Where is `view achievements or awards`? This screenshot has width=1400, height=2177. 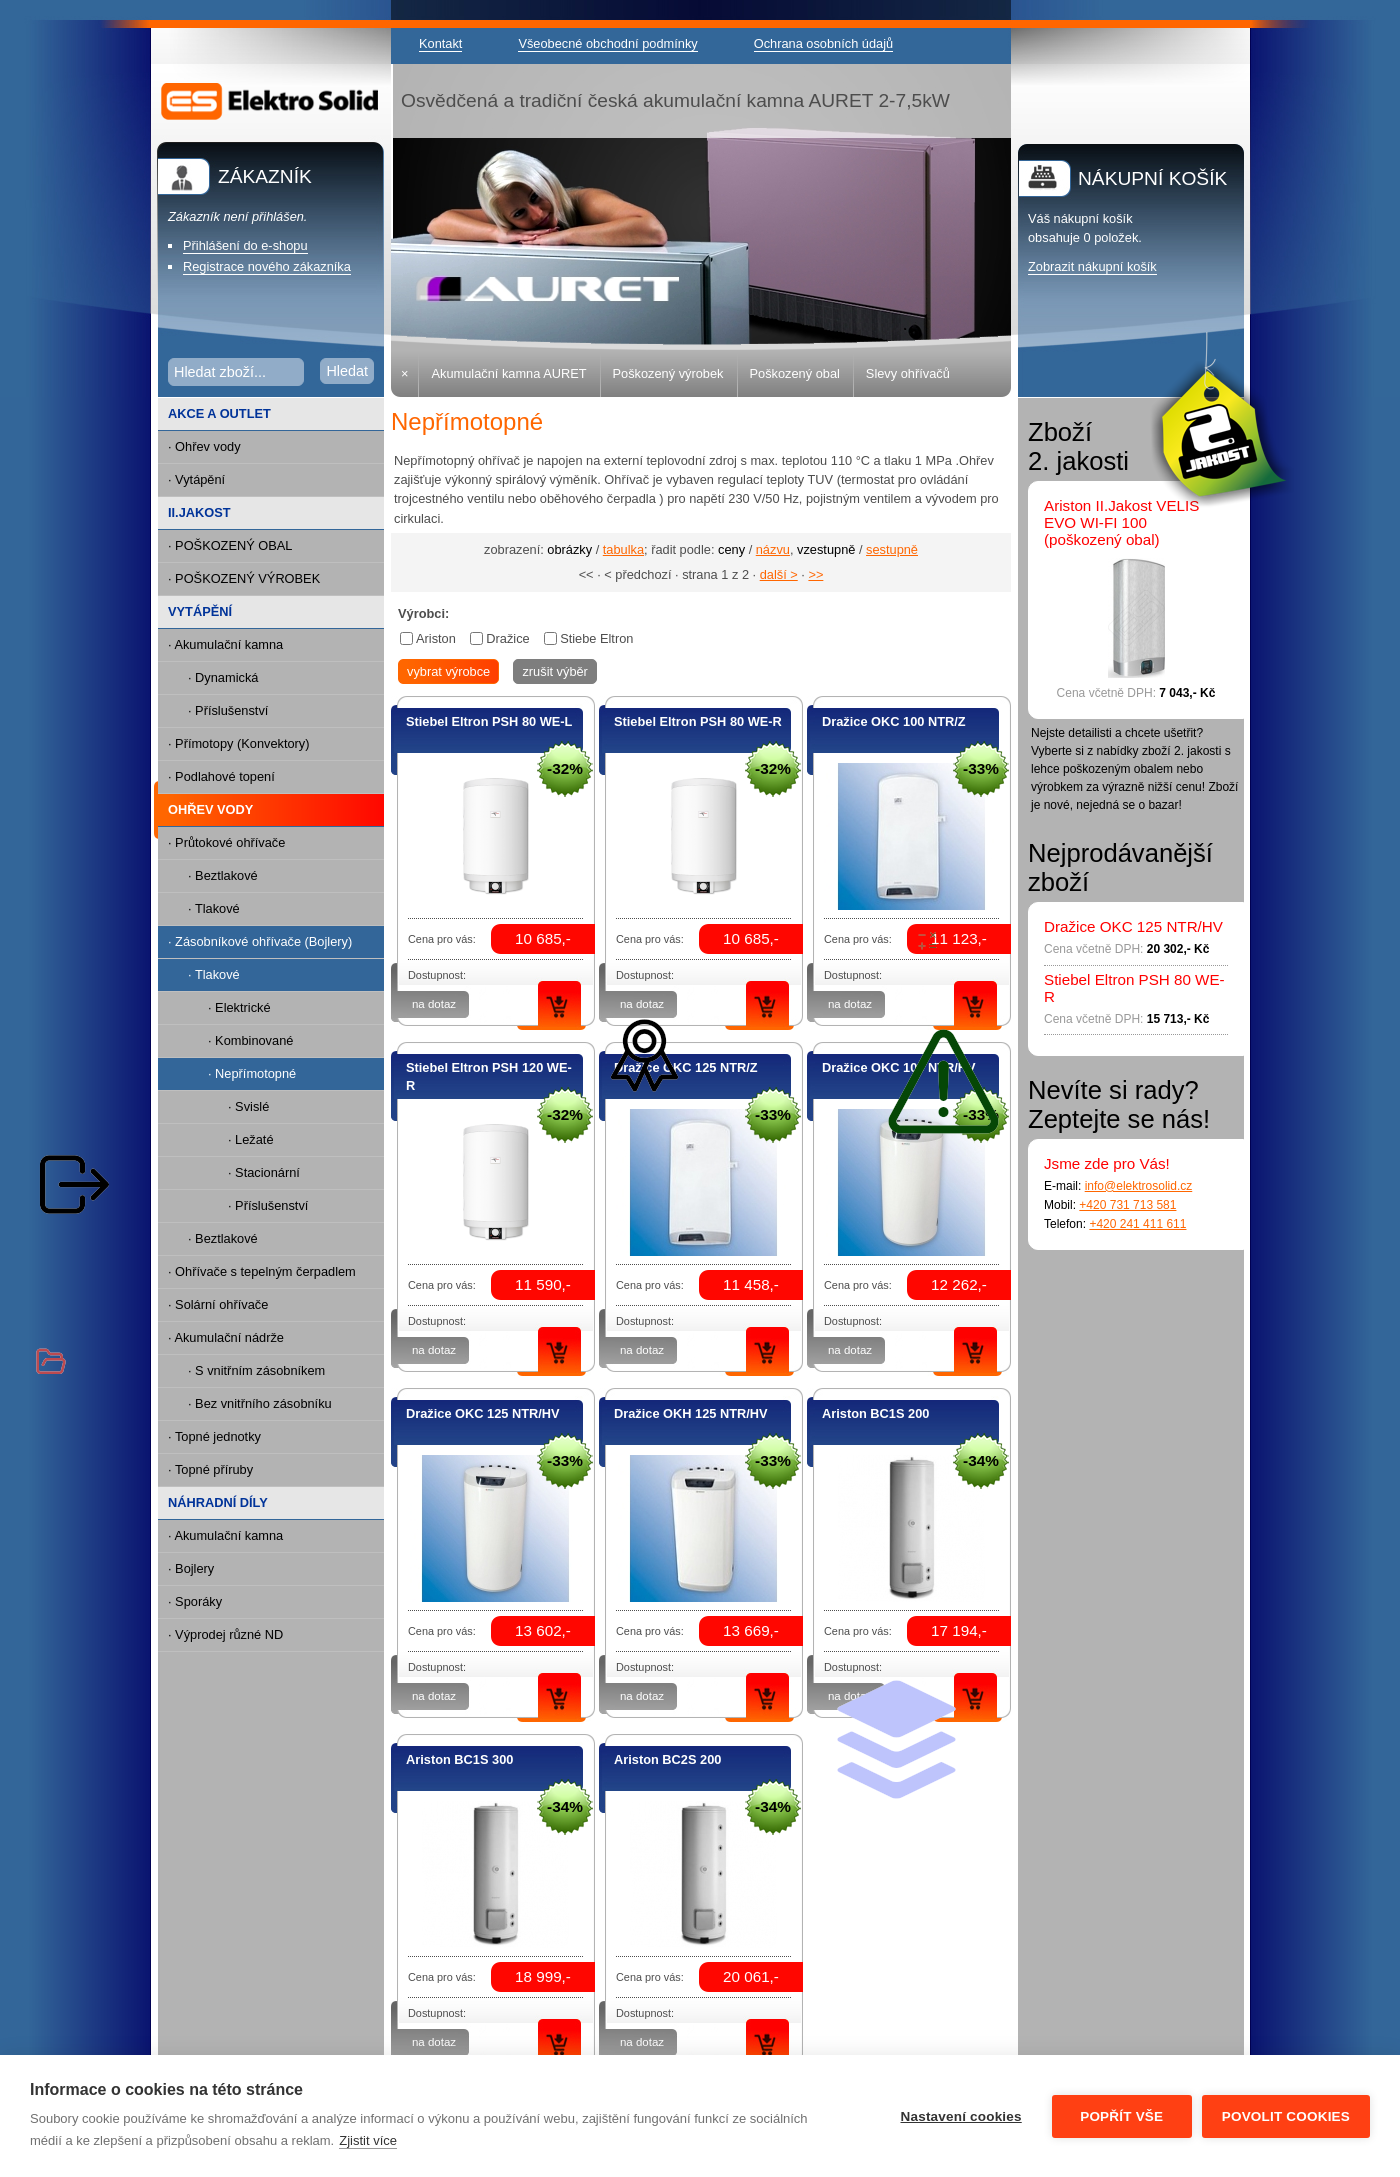 view achievements or awards is located at coordinates (644, 1055).